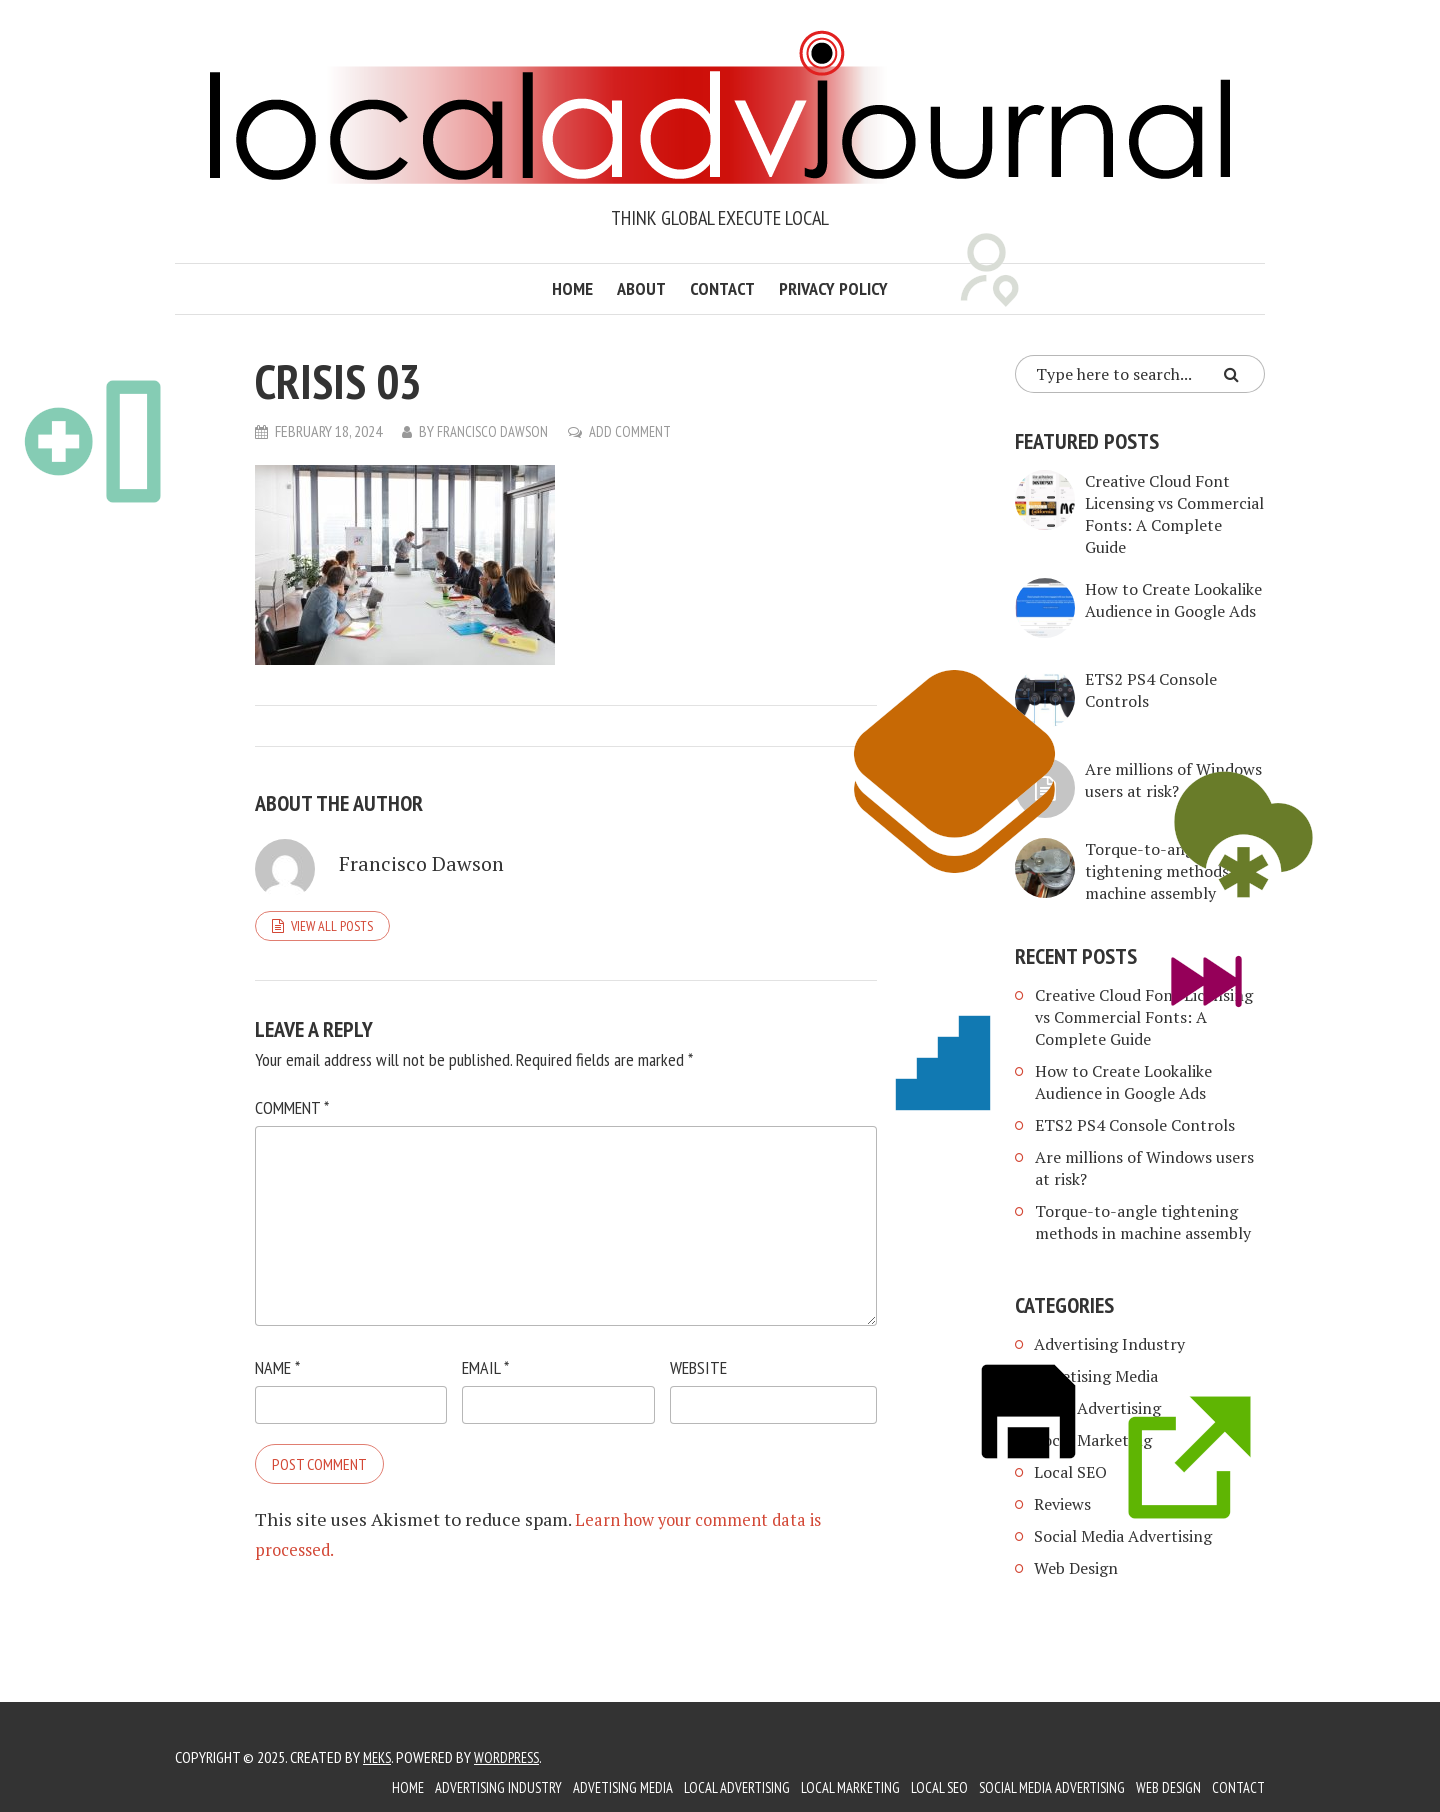 This screenshot has width=1440, height=1812. Describe the element at coordinates (986, 268) in the screenshot. I see `view user's current location` at that location.